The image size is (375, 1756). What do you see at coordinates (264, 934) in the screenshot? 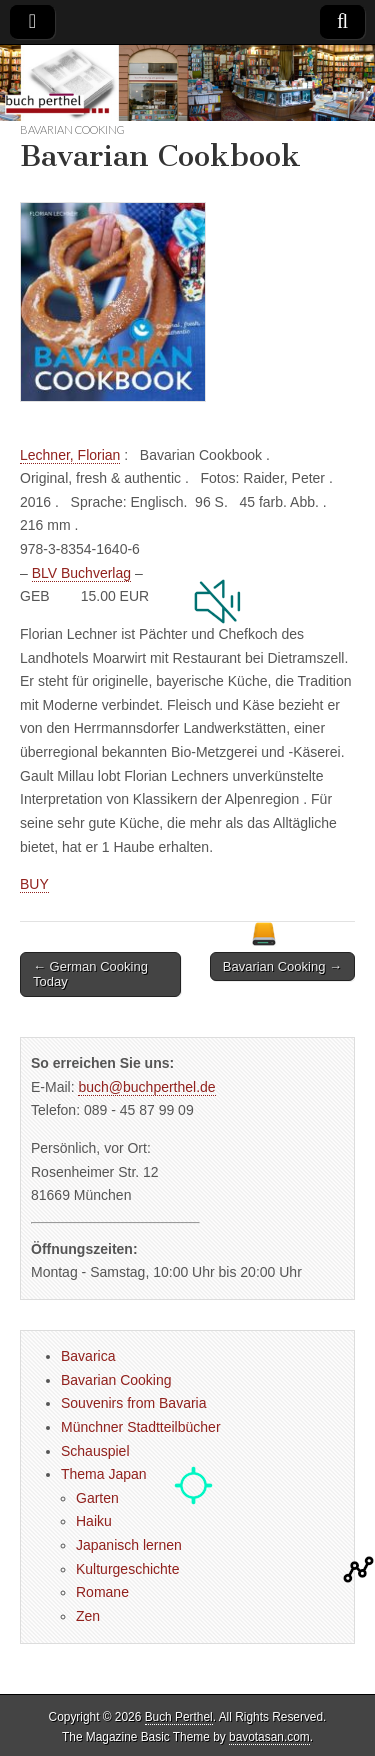
I see `external USB hard drive connected` at bounding box center [264, 934].